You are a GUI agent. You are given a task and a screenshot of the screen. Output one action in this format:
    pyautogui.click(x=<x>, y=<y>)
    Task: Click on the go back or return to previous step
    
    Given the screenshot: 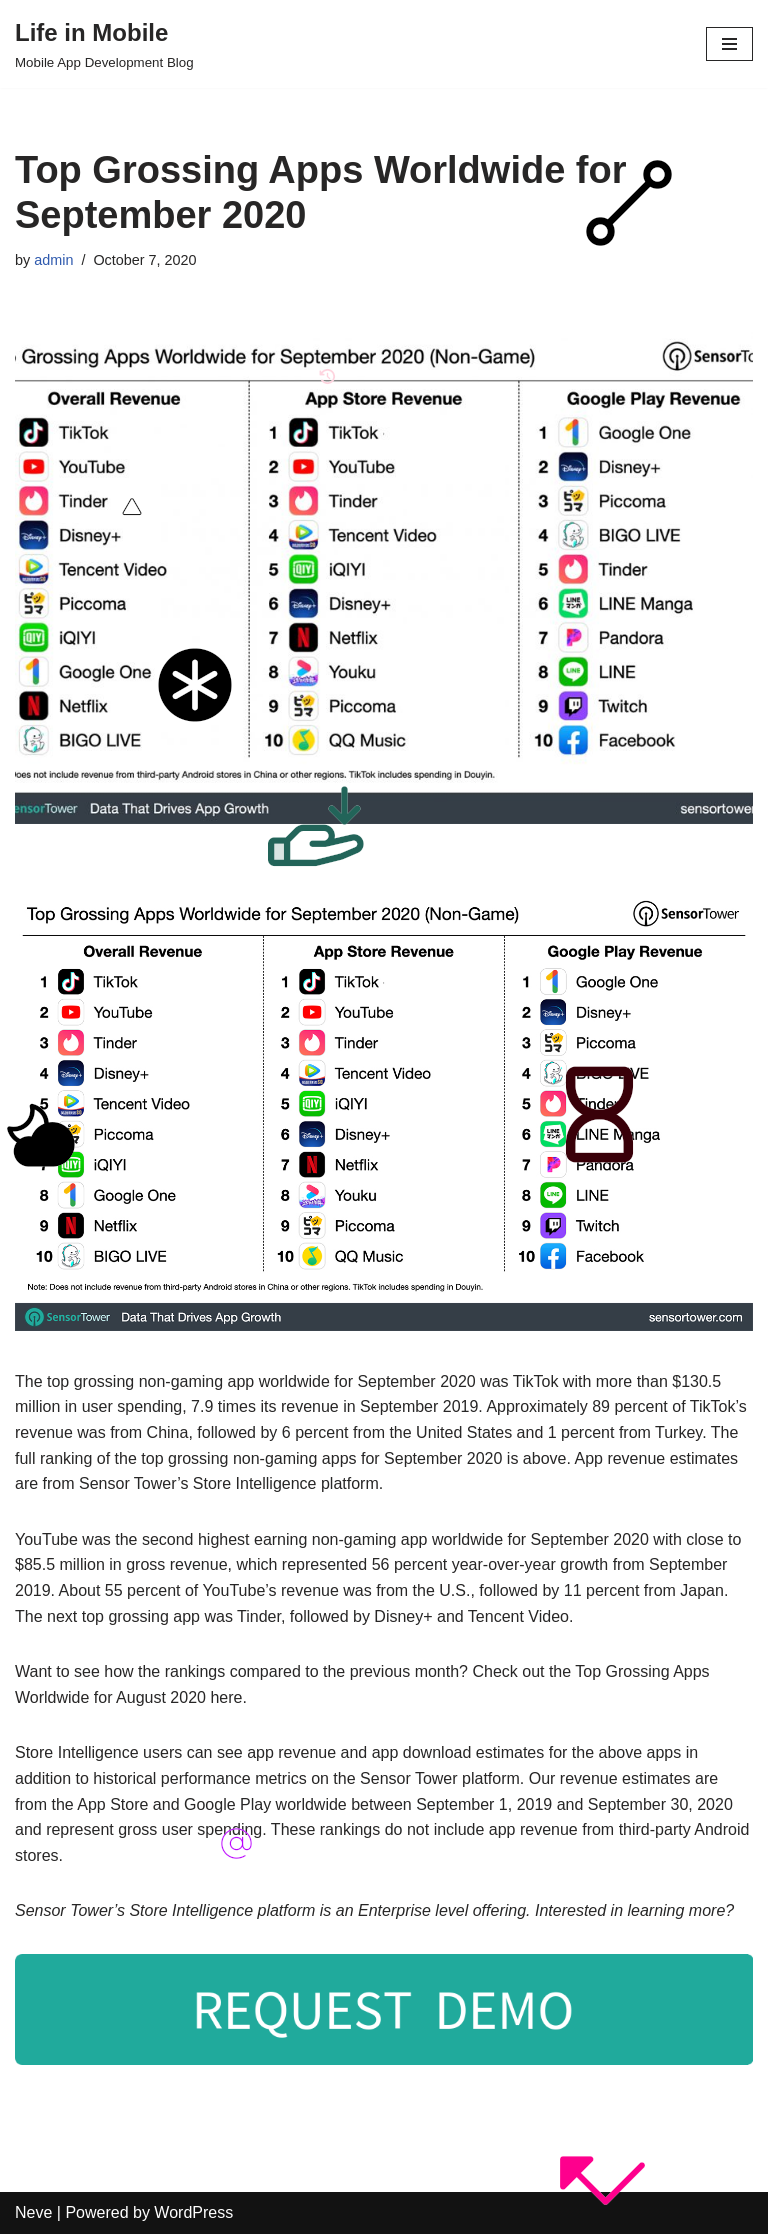 What is the action you would take?
    pyautogui.click(x=602, y=2177)
    